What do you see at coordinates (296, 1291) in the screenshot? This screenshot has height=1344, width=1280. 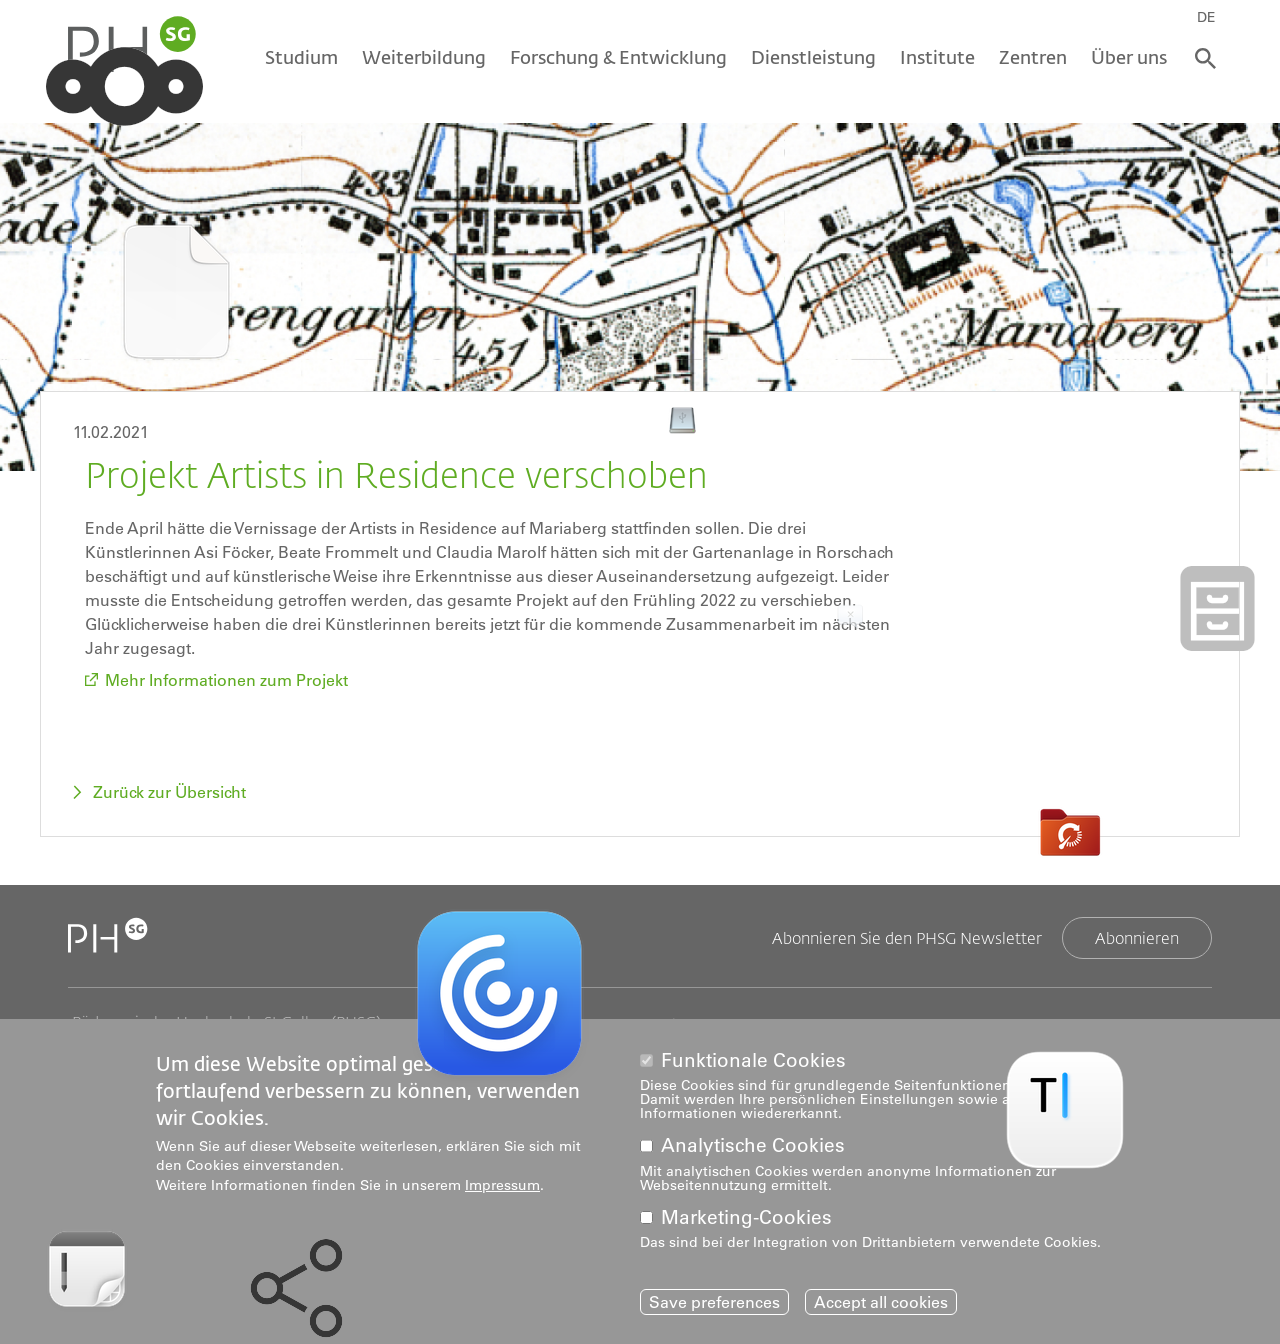 I see `access screen sharing or remote desktop settings` at bounding box center [296, 1291].